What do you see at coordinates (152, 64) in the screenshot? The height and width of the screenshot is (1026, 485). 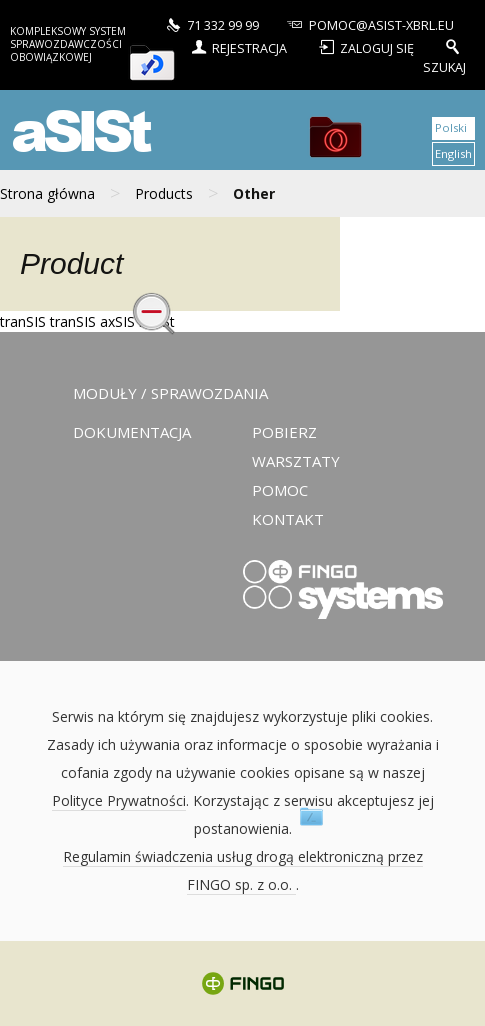 I see `folder containing files currently being processed` at bounding box center [152, 64].